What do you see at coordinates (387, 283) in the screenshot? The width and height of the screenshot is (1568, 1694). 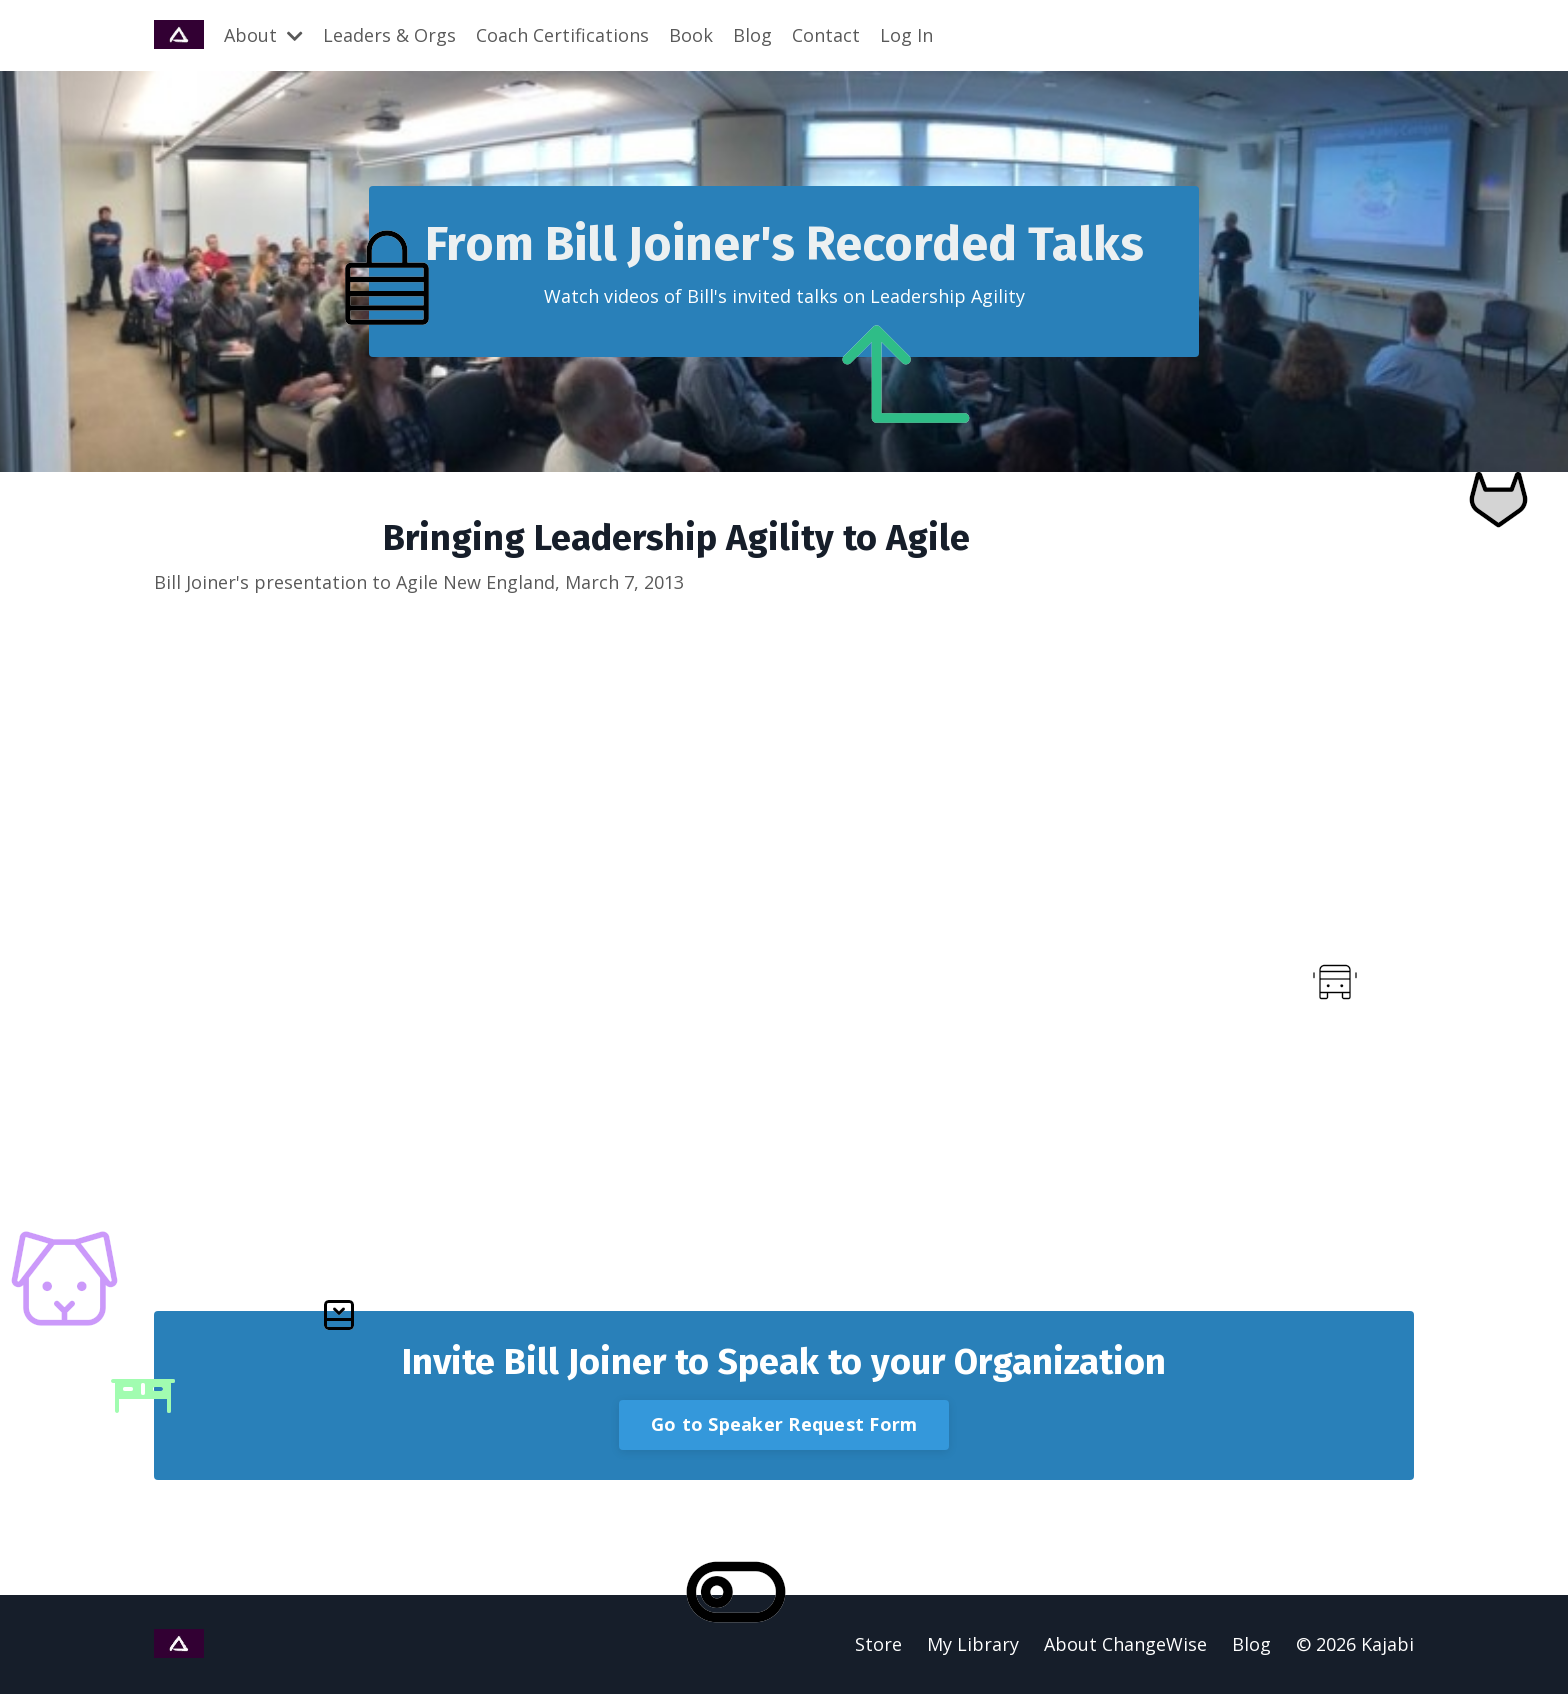 I see `indicates a secure or encrypted connection` at bounding box center [387, 283].